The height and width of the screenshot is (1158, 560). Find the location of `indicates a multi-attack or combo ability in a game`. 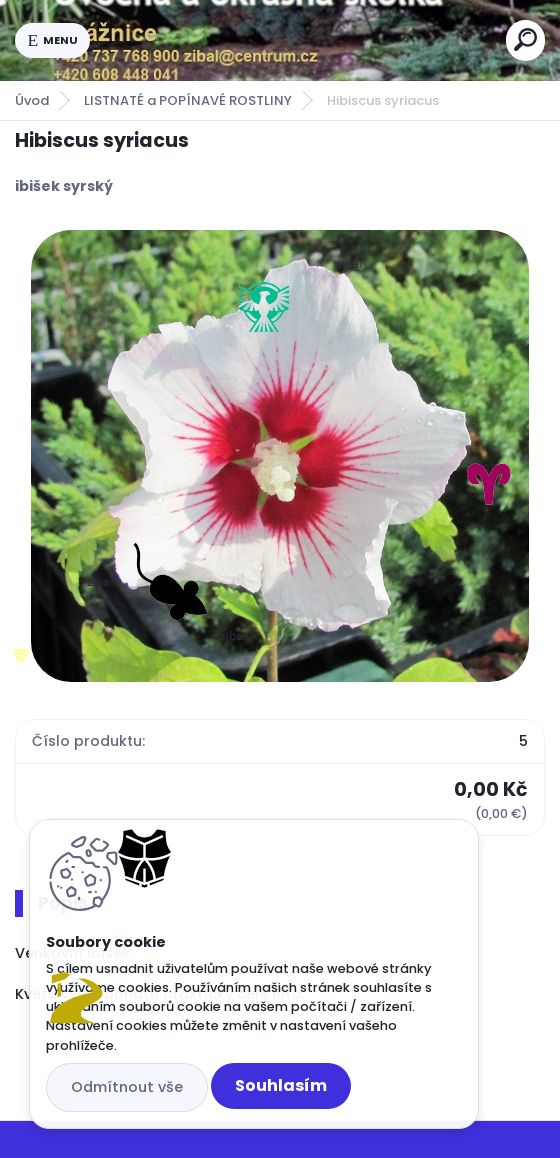

indicates a multi-attack or combo ability in a game is located at coordinates (21, 655).